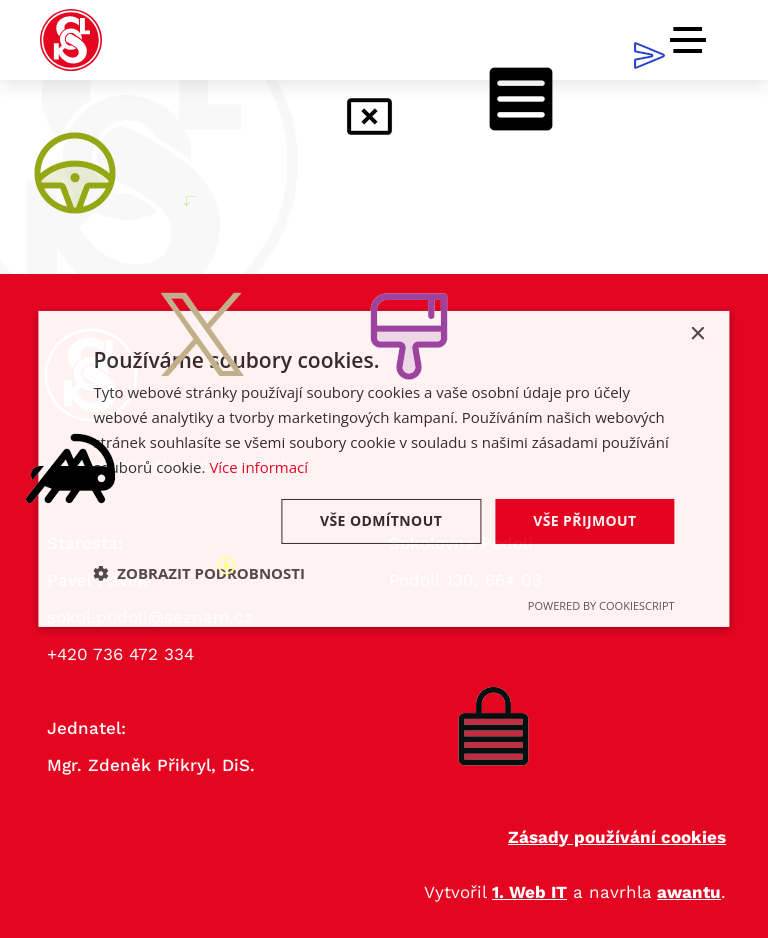 This screenshot has width=768, height=938. I want to click on indicates secure or encrypted content, so click(493, 730).